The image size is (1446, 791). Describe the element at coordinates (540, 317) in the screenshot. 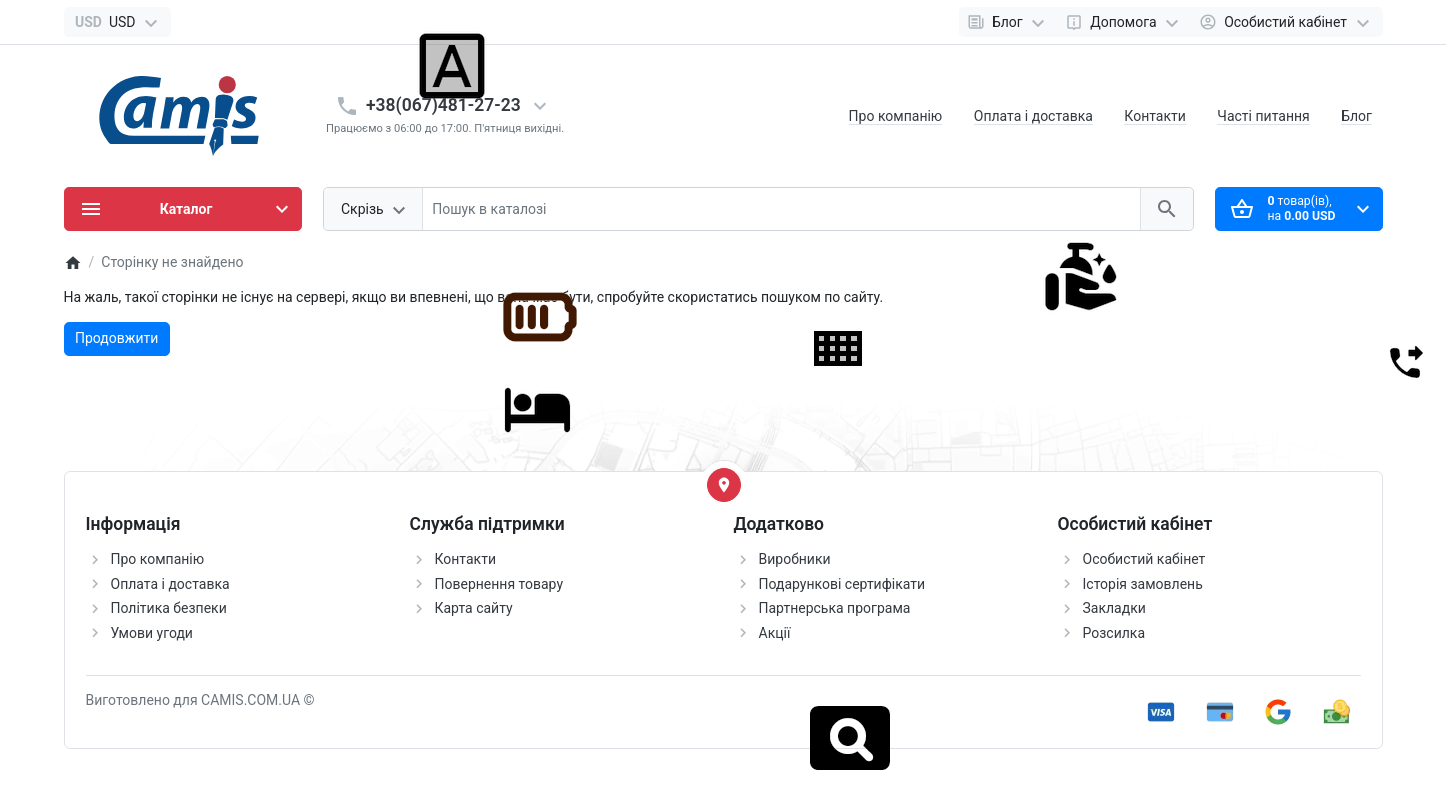

I see `indicates battery at 75% charge` at that location.